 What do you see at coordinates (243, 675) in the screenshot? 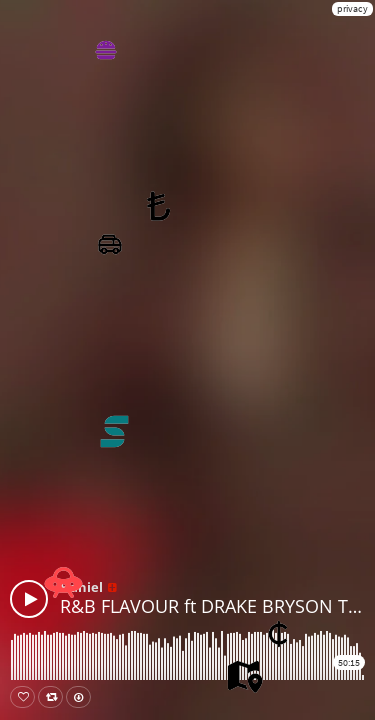
I see `view location on map` at bounding box center [243, 675].